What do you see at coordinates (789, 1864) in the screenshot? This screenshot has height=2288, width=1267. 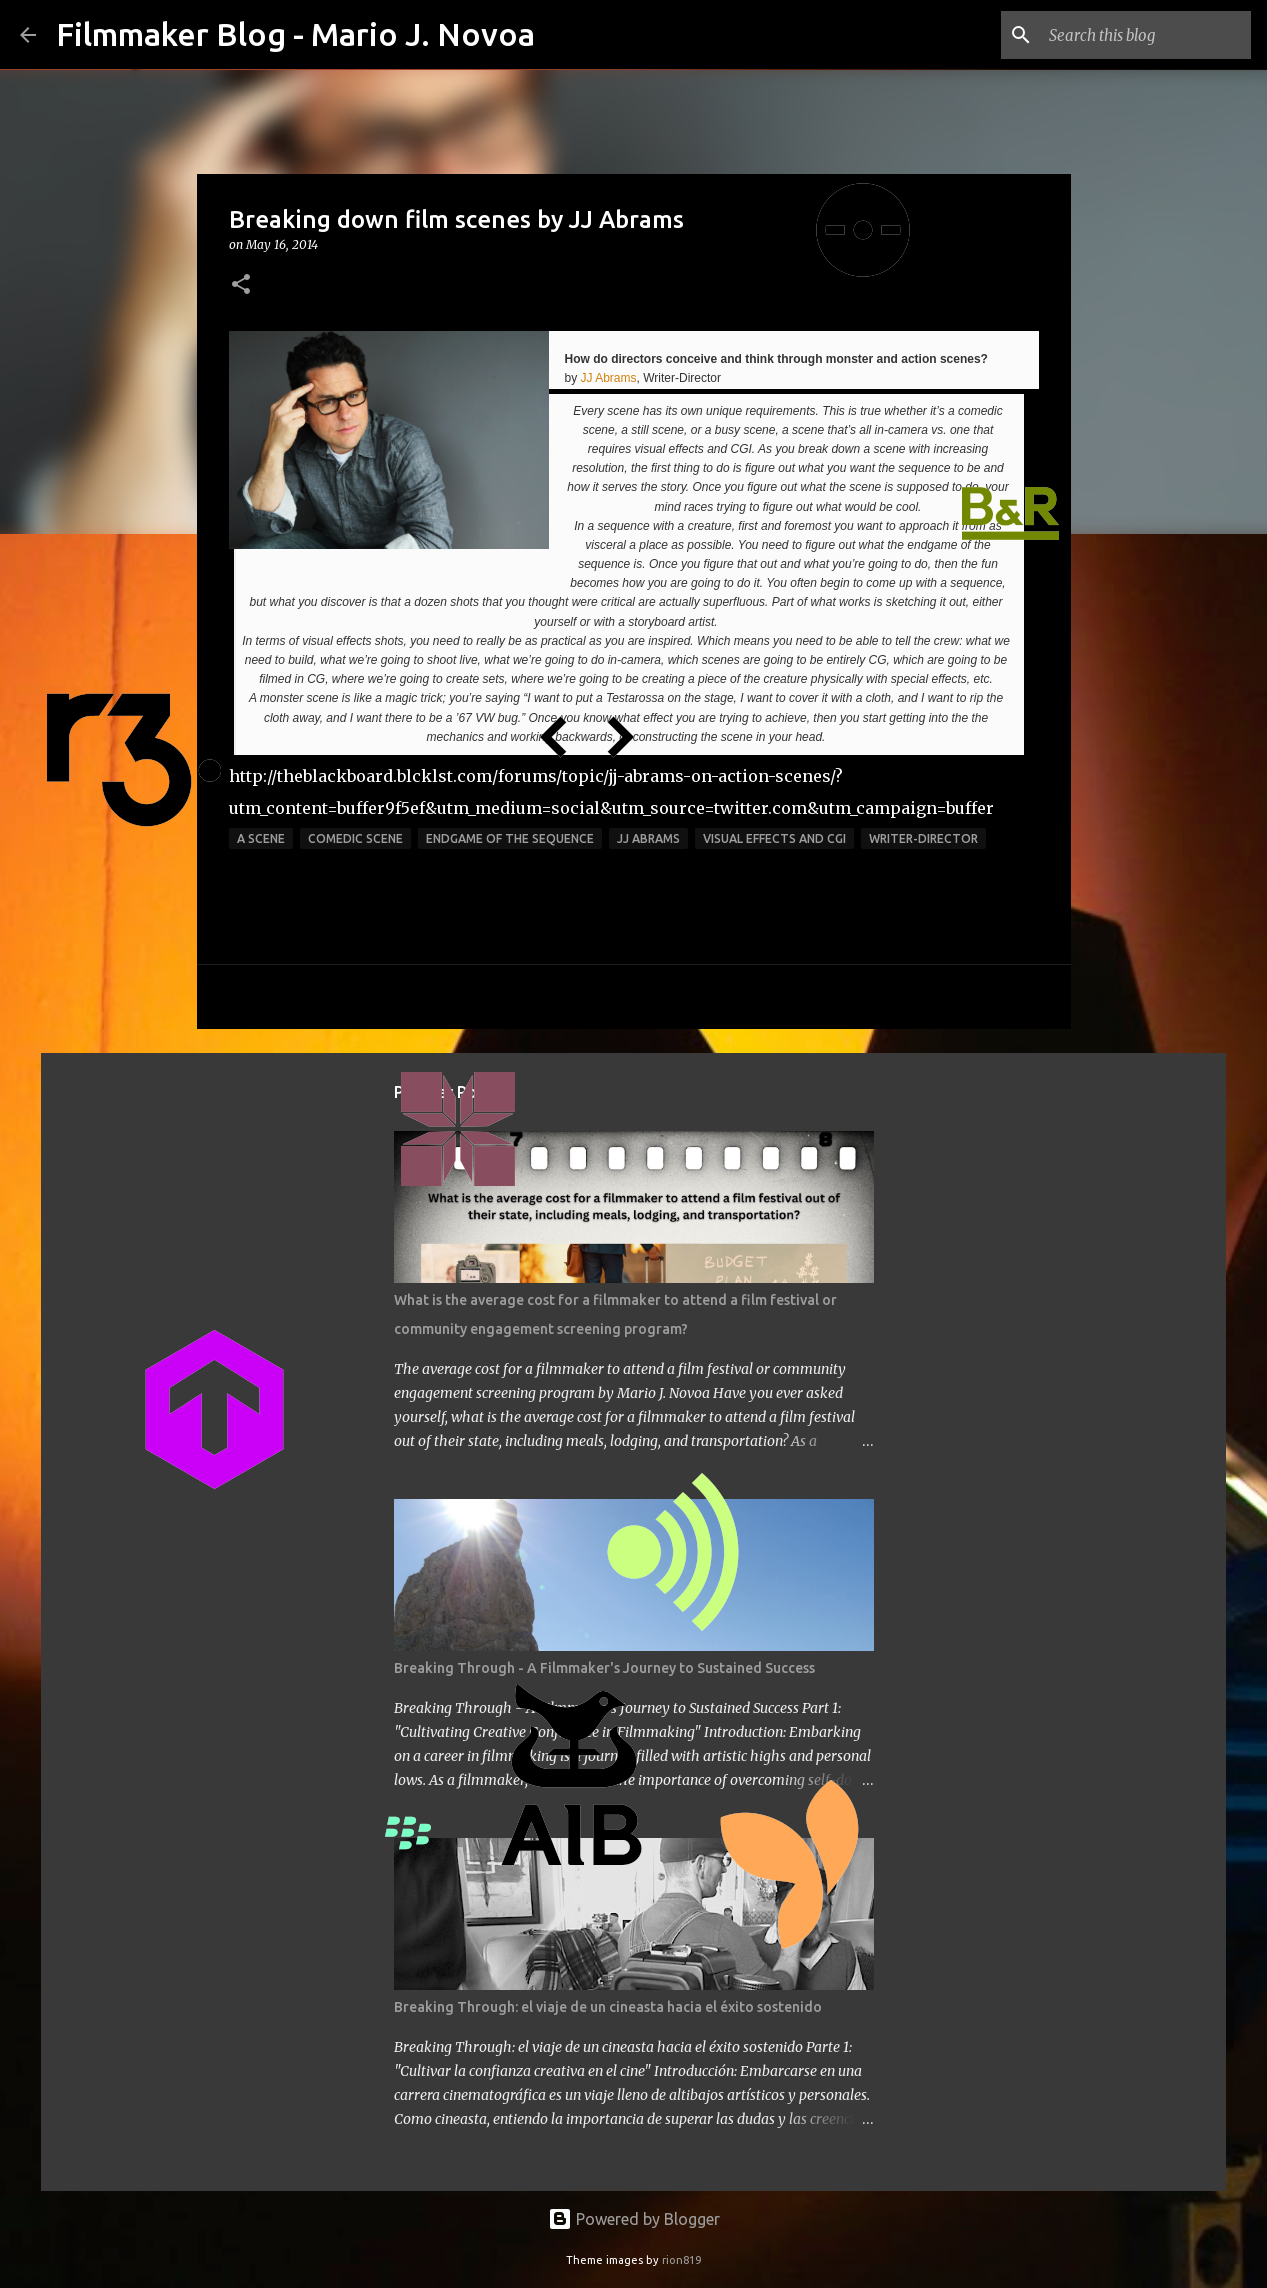 I see `yii php framework logo` at bounding box center [789, 1864].